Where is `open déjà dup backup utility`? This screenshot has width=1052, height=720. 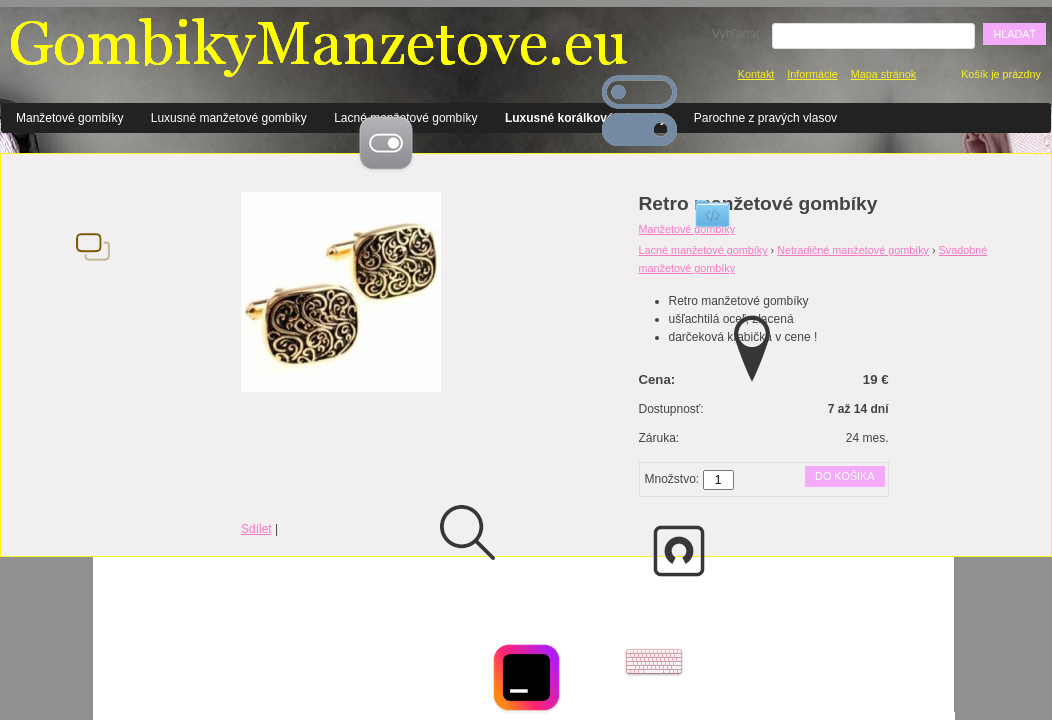
open déjà dup backup utility is located at coordinates (679, 551).